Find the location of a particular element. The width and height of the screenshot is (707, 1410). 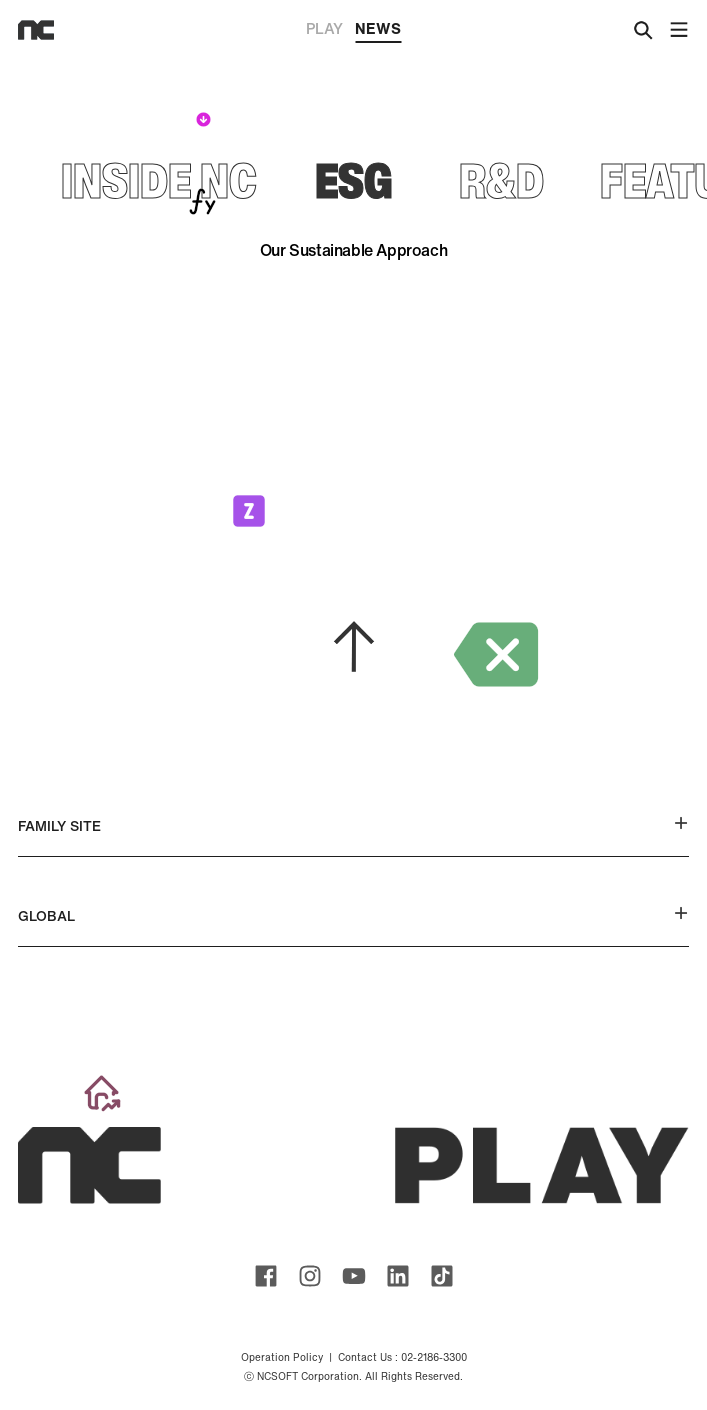

represents the letter Z in a keyboard or text input is located at coordinates (249, 511).